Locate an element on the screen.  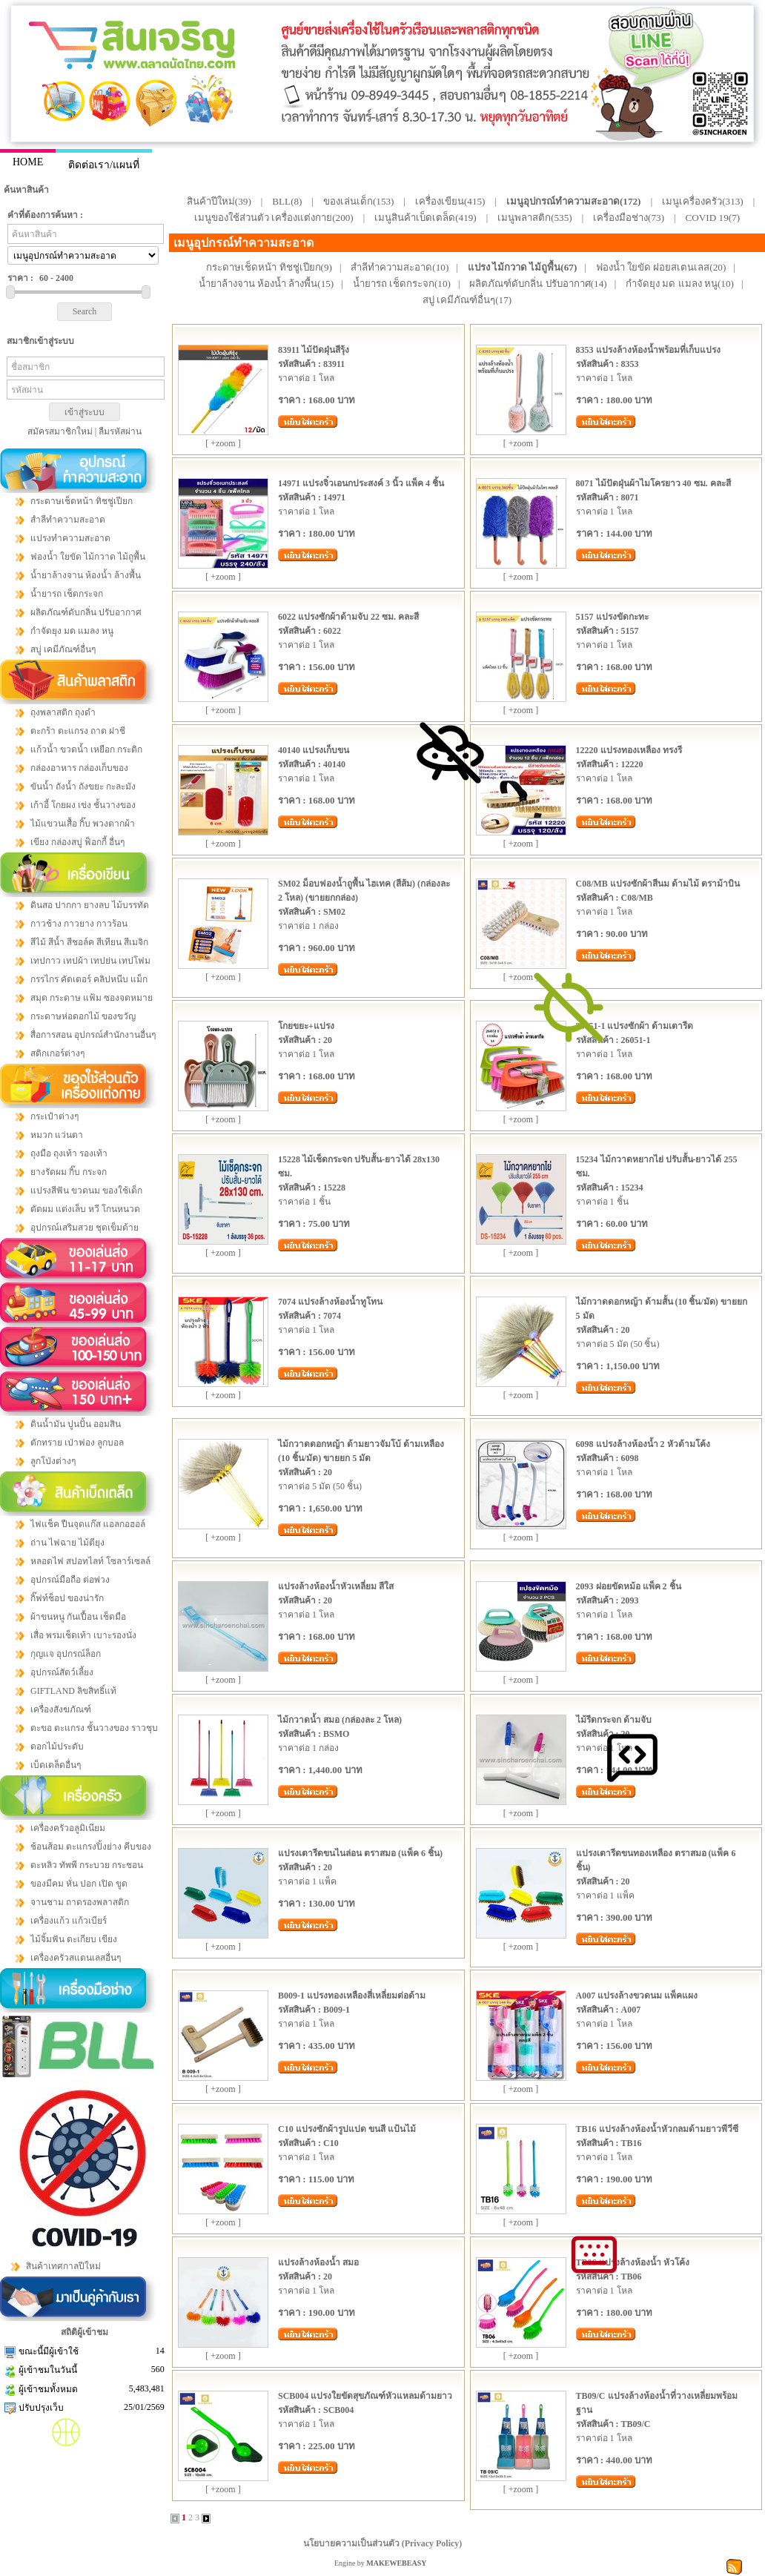
view code snippets in chat is located at coordinates (632, 1757).